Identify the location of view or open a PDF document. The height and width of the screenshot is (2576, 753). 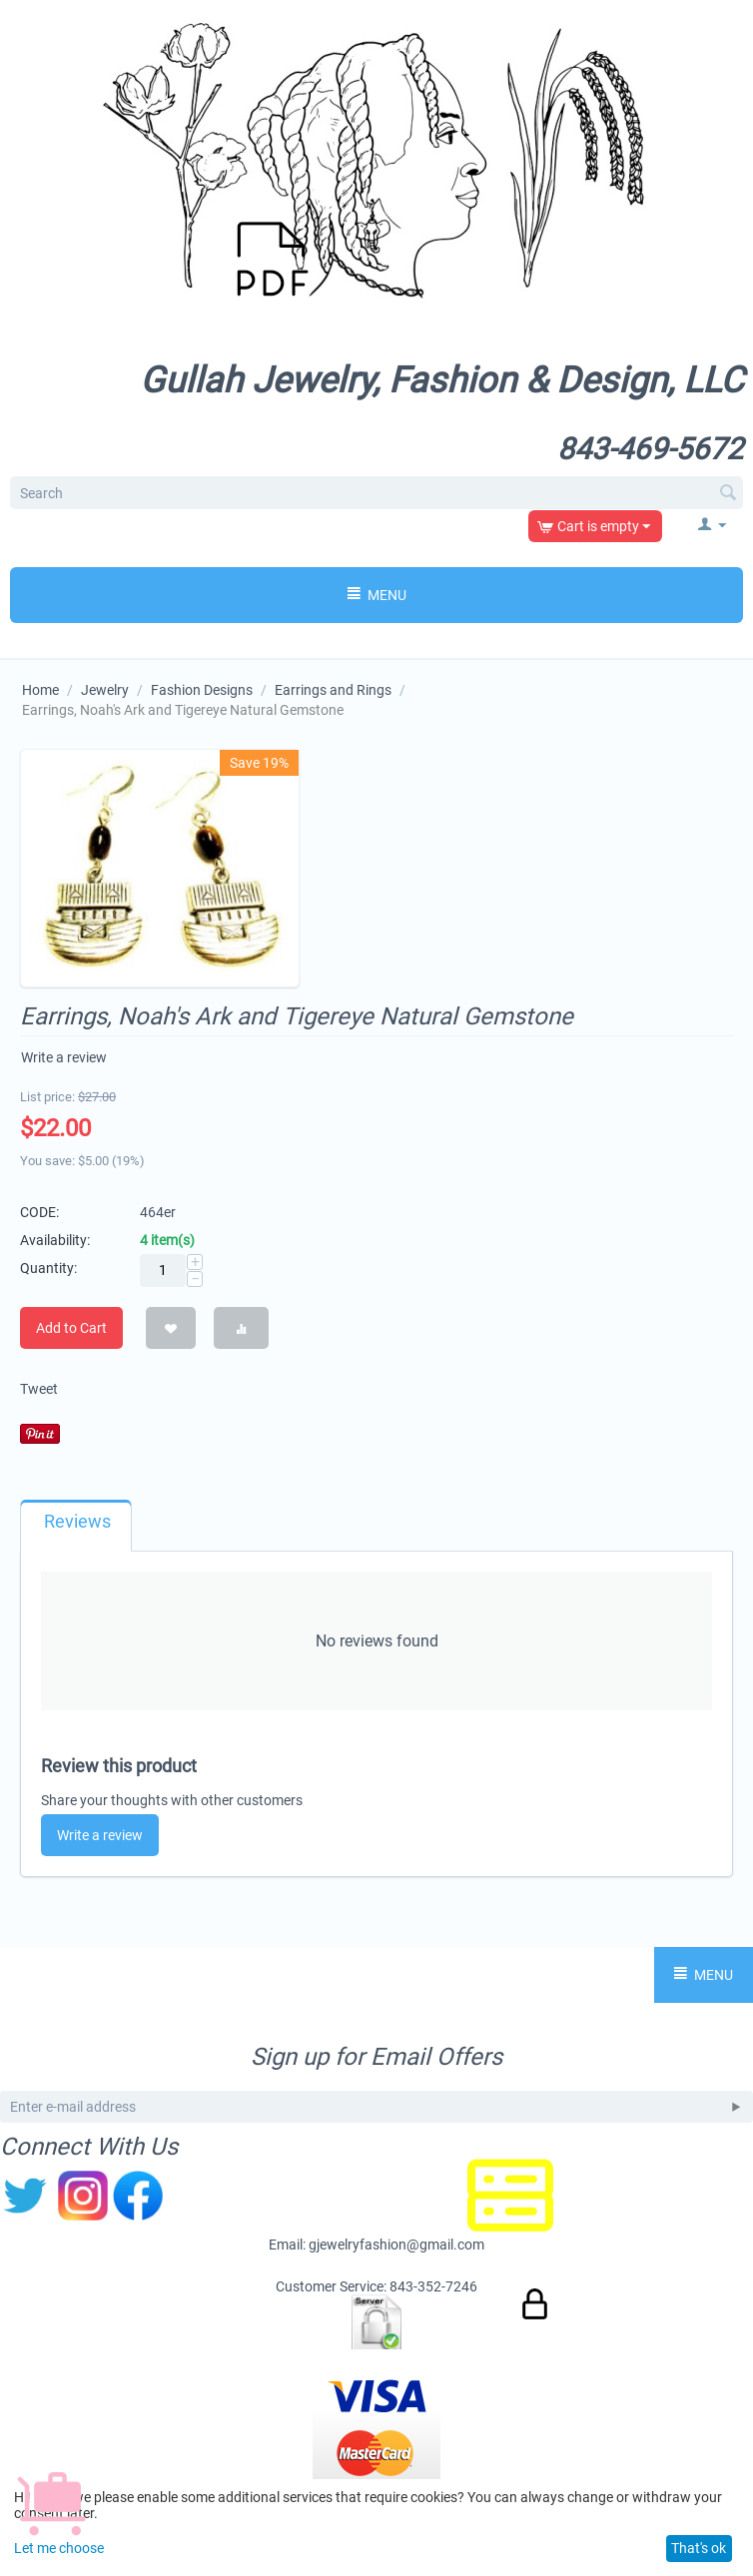
(271, 262).